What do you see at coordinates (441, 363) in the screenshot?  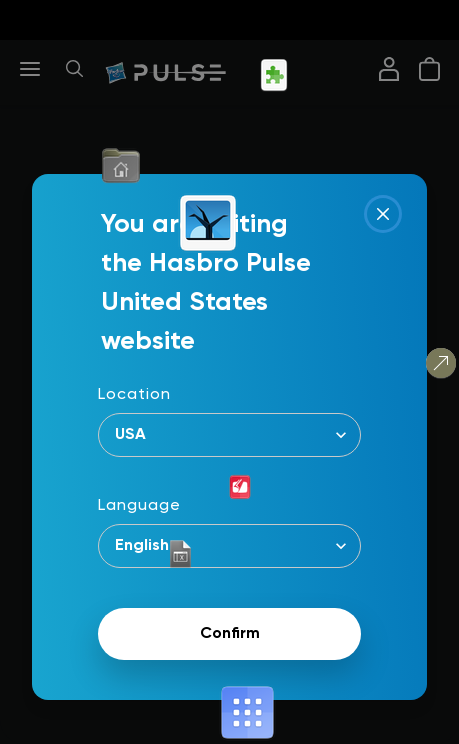 I see `indicates a symbolic link or shortcut to another file` at bounding box center [441, 363].